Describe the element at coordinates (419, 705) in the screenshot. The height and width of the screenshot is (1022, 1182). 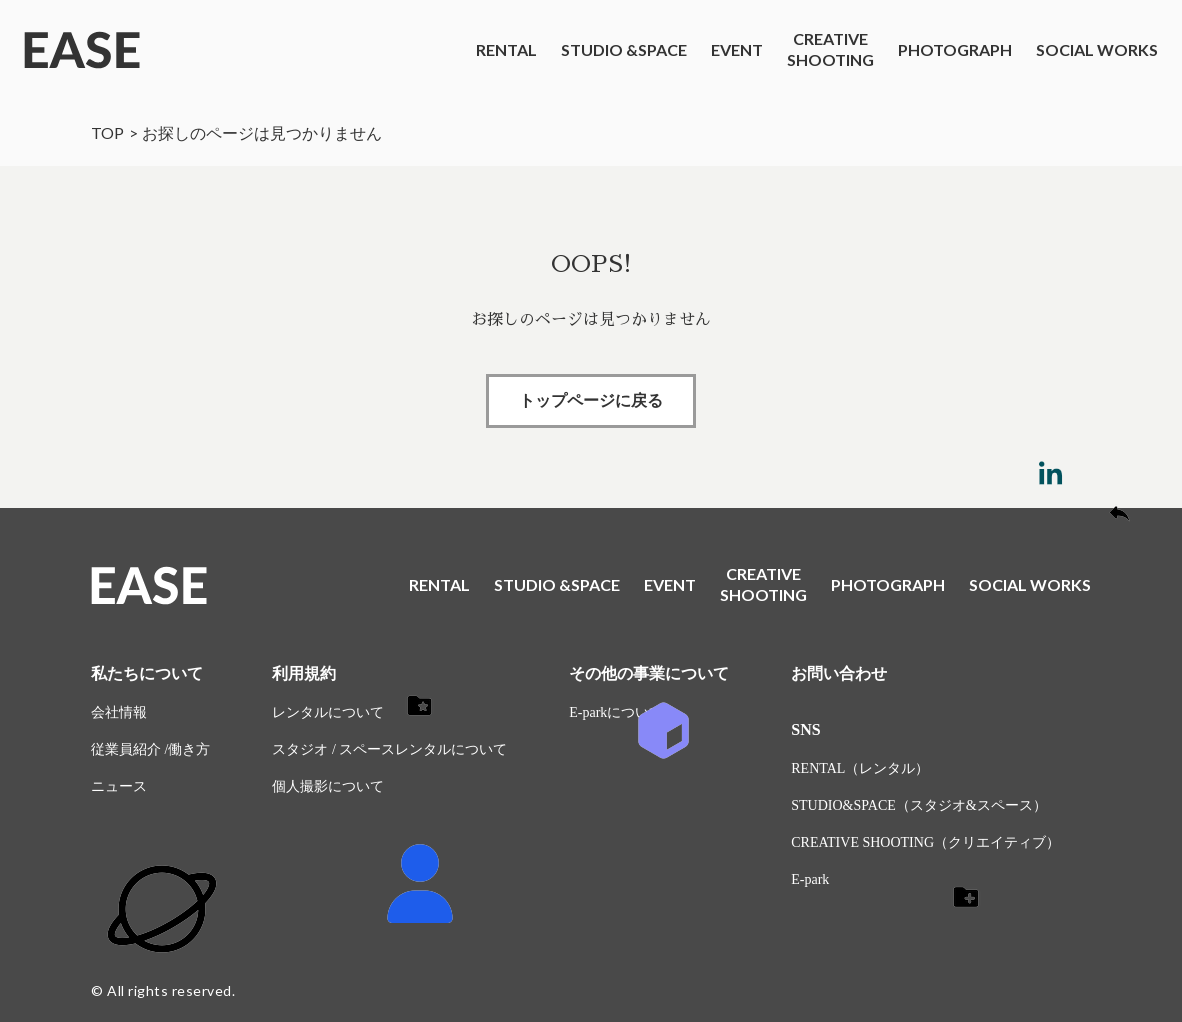
I see `access your favorites folder` at that location.